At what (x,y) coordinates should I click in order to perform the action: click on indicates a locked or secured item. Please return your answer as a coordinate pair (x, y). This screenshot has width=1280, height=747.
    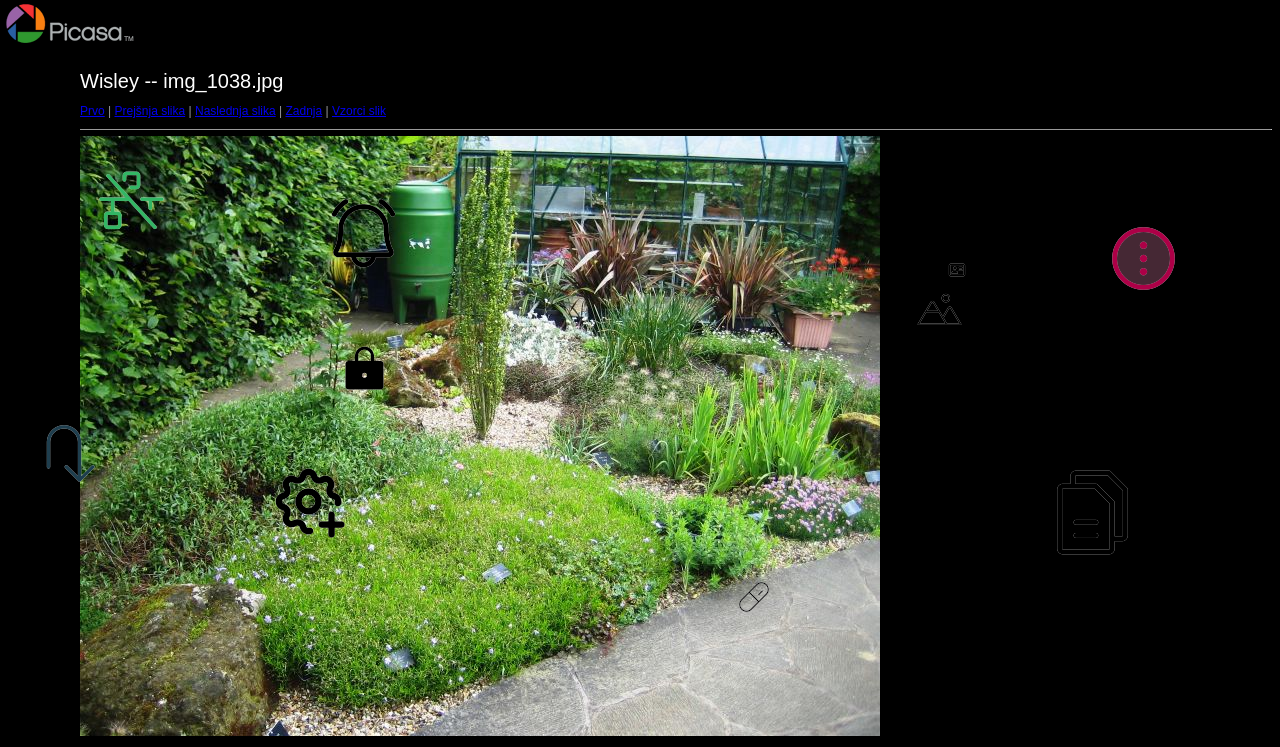
    Looking at the image, I should click on (364, 370).